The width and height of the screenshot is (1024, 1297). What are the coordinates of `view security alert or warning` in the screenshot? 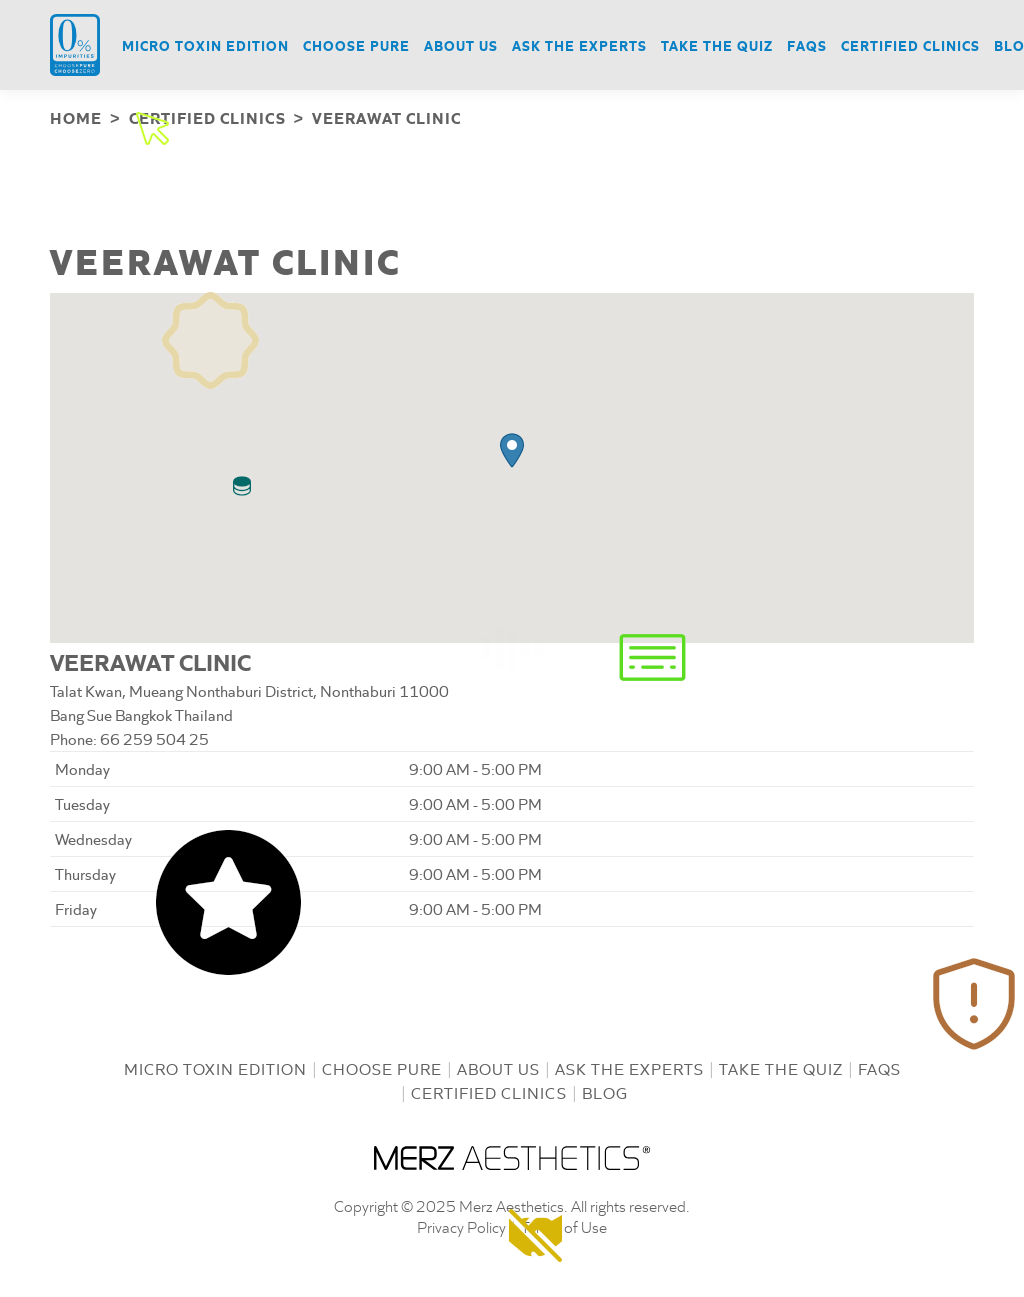 It's located at (974, 1005).